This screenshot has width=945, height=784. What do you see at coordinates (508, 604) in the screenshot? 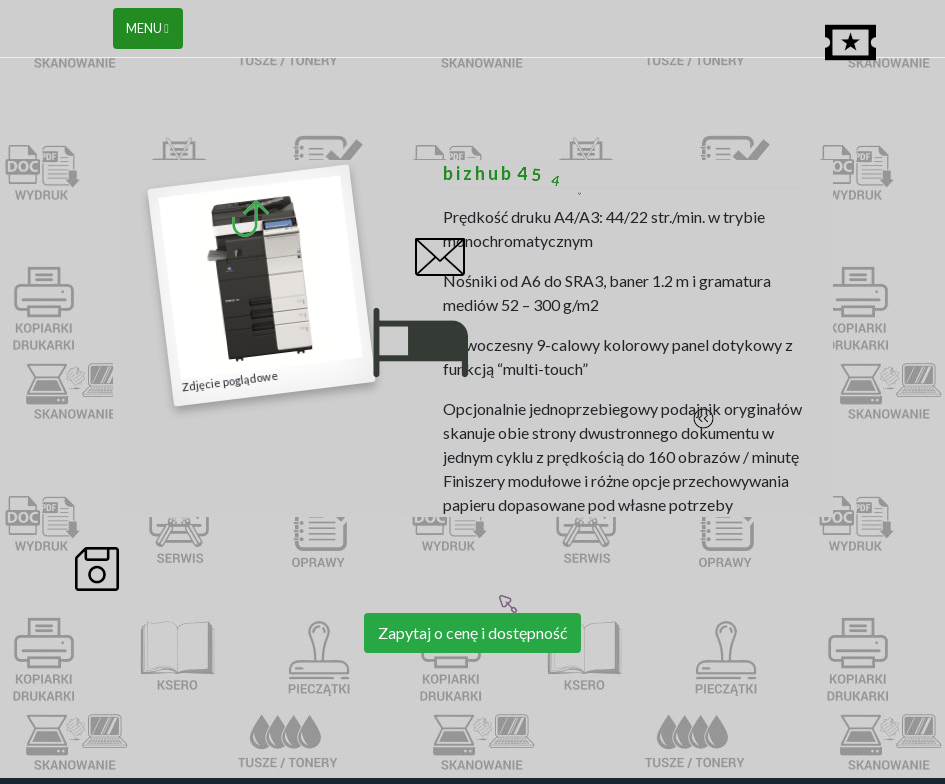
I see `access gardening or landscaping tools` at bounding box center [508, 604].